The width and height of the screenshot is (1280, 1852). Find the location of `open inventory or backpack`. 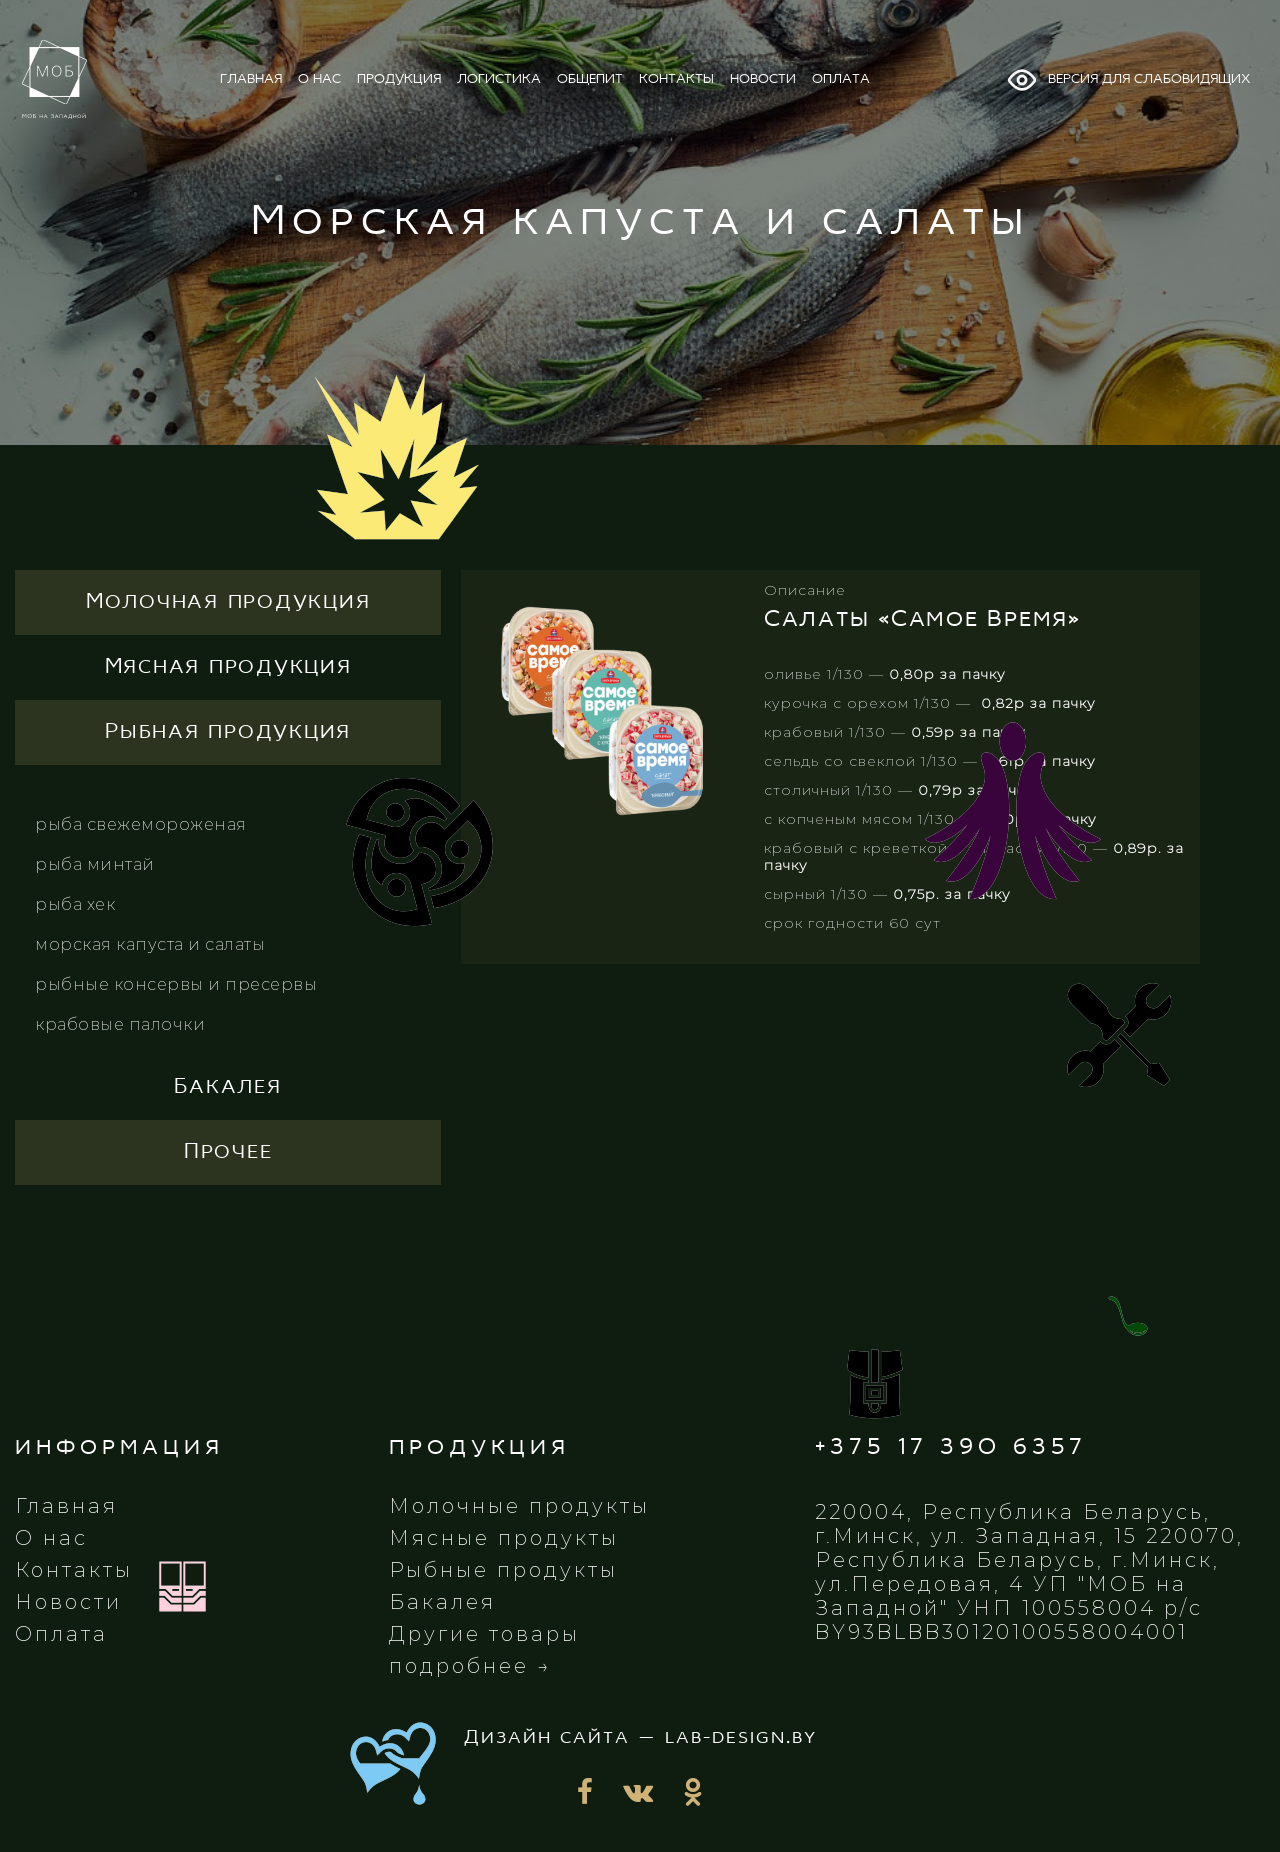

open inventory or backpack is located at coordinates (875, 1384).